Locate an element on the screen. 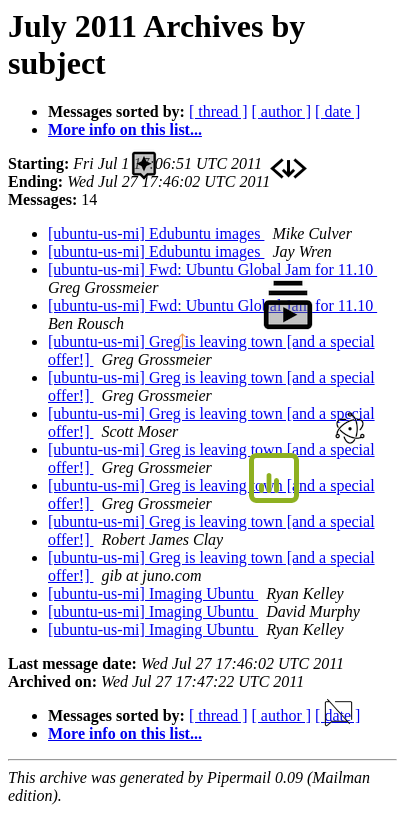 The width and height of the screenshot is (405, 813). turn right then continue upward is located at coordinates (179, 340).